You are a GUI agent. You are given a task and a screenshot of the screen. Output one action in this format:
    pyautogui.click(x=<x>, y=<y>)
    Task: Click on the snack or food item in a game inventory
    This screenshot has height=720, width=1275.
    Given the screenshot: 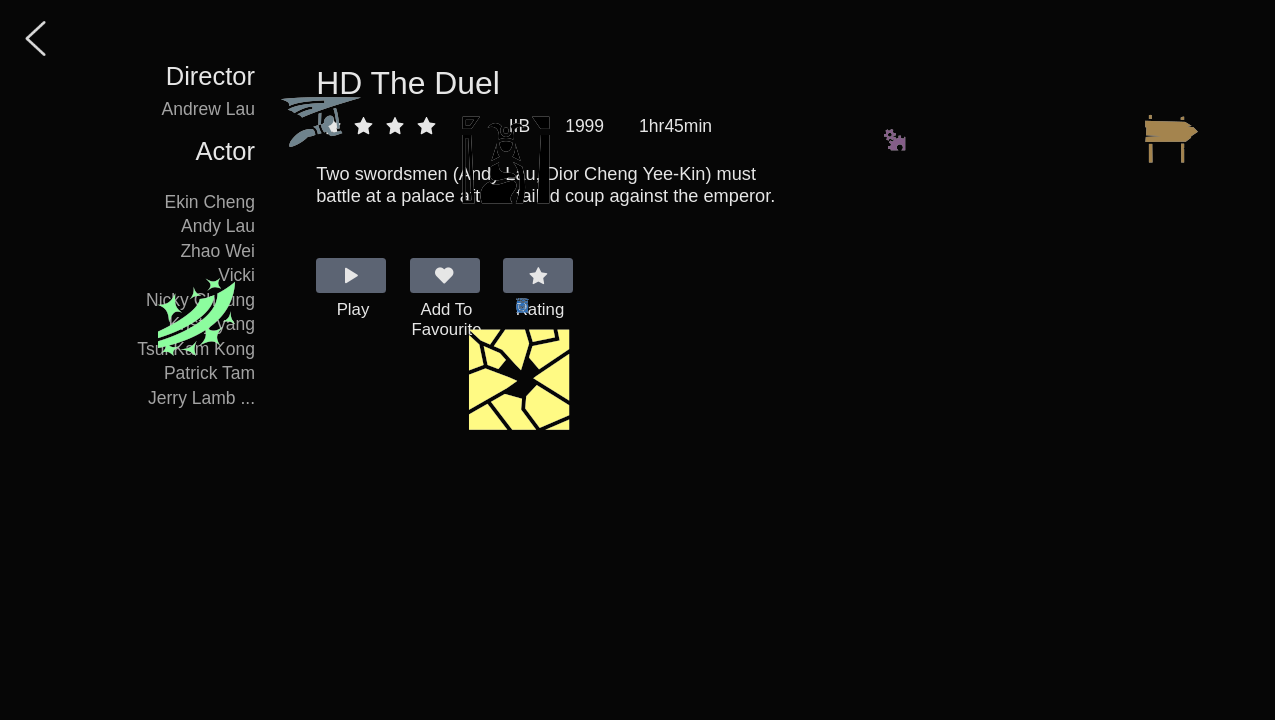 What is the action you would take?
    pyautogui.click(x=522, y=305)
    